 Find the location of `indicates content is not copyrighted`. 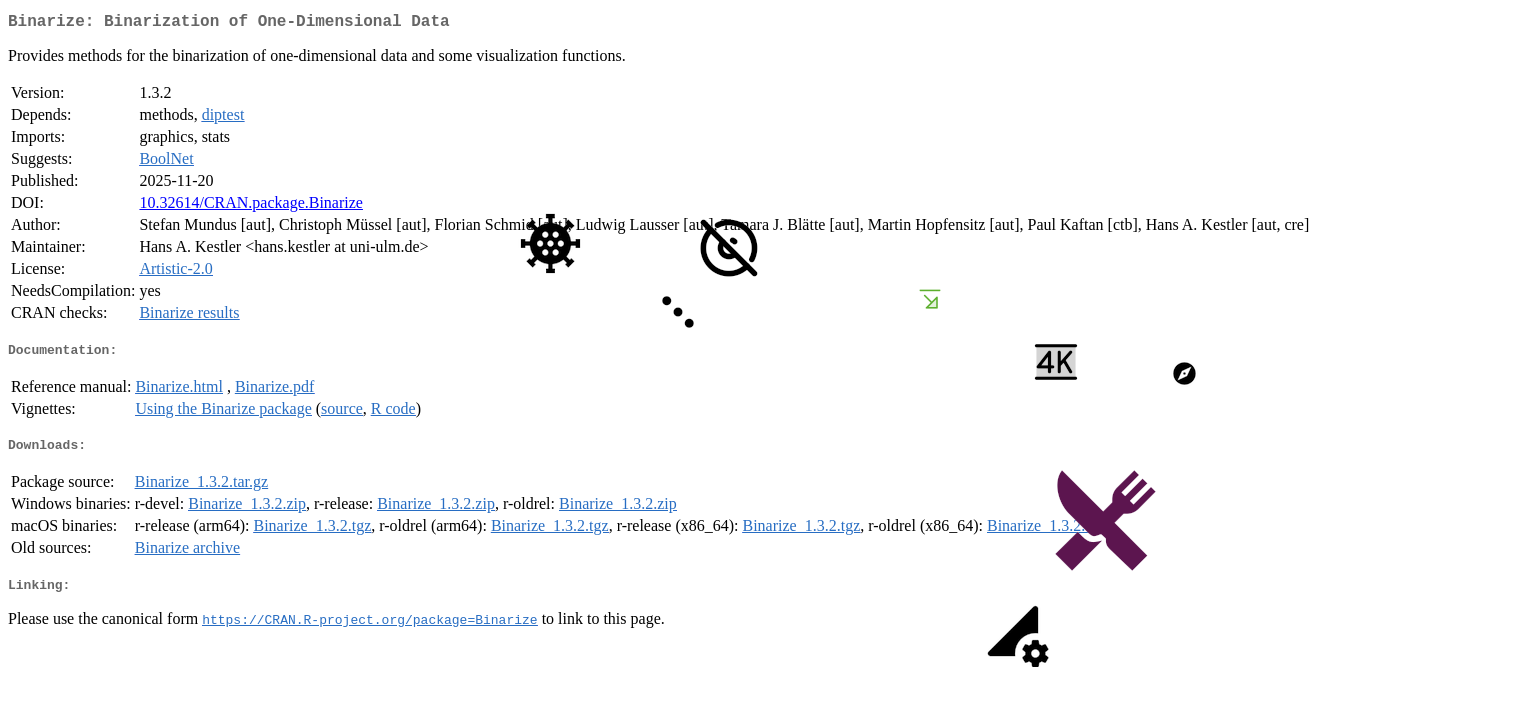

indicates content is not copyrighted is located at coordinates (729, 248).